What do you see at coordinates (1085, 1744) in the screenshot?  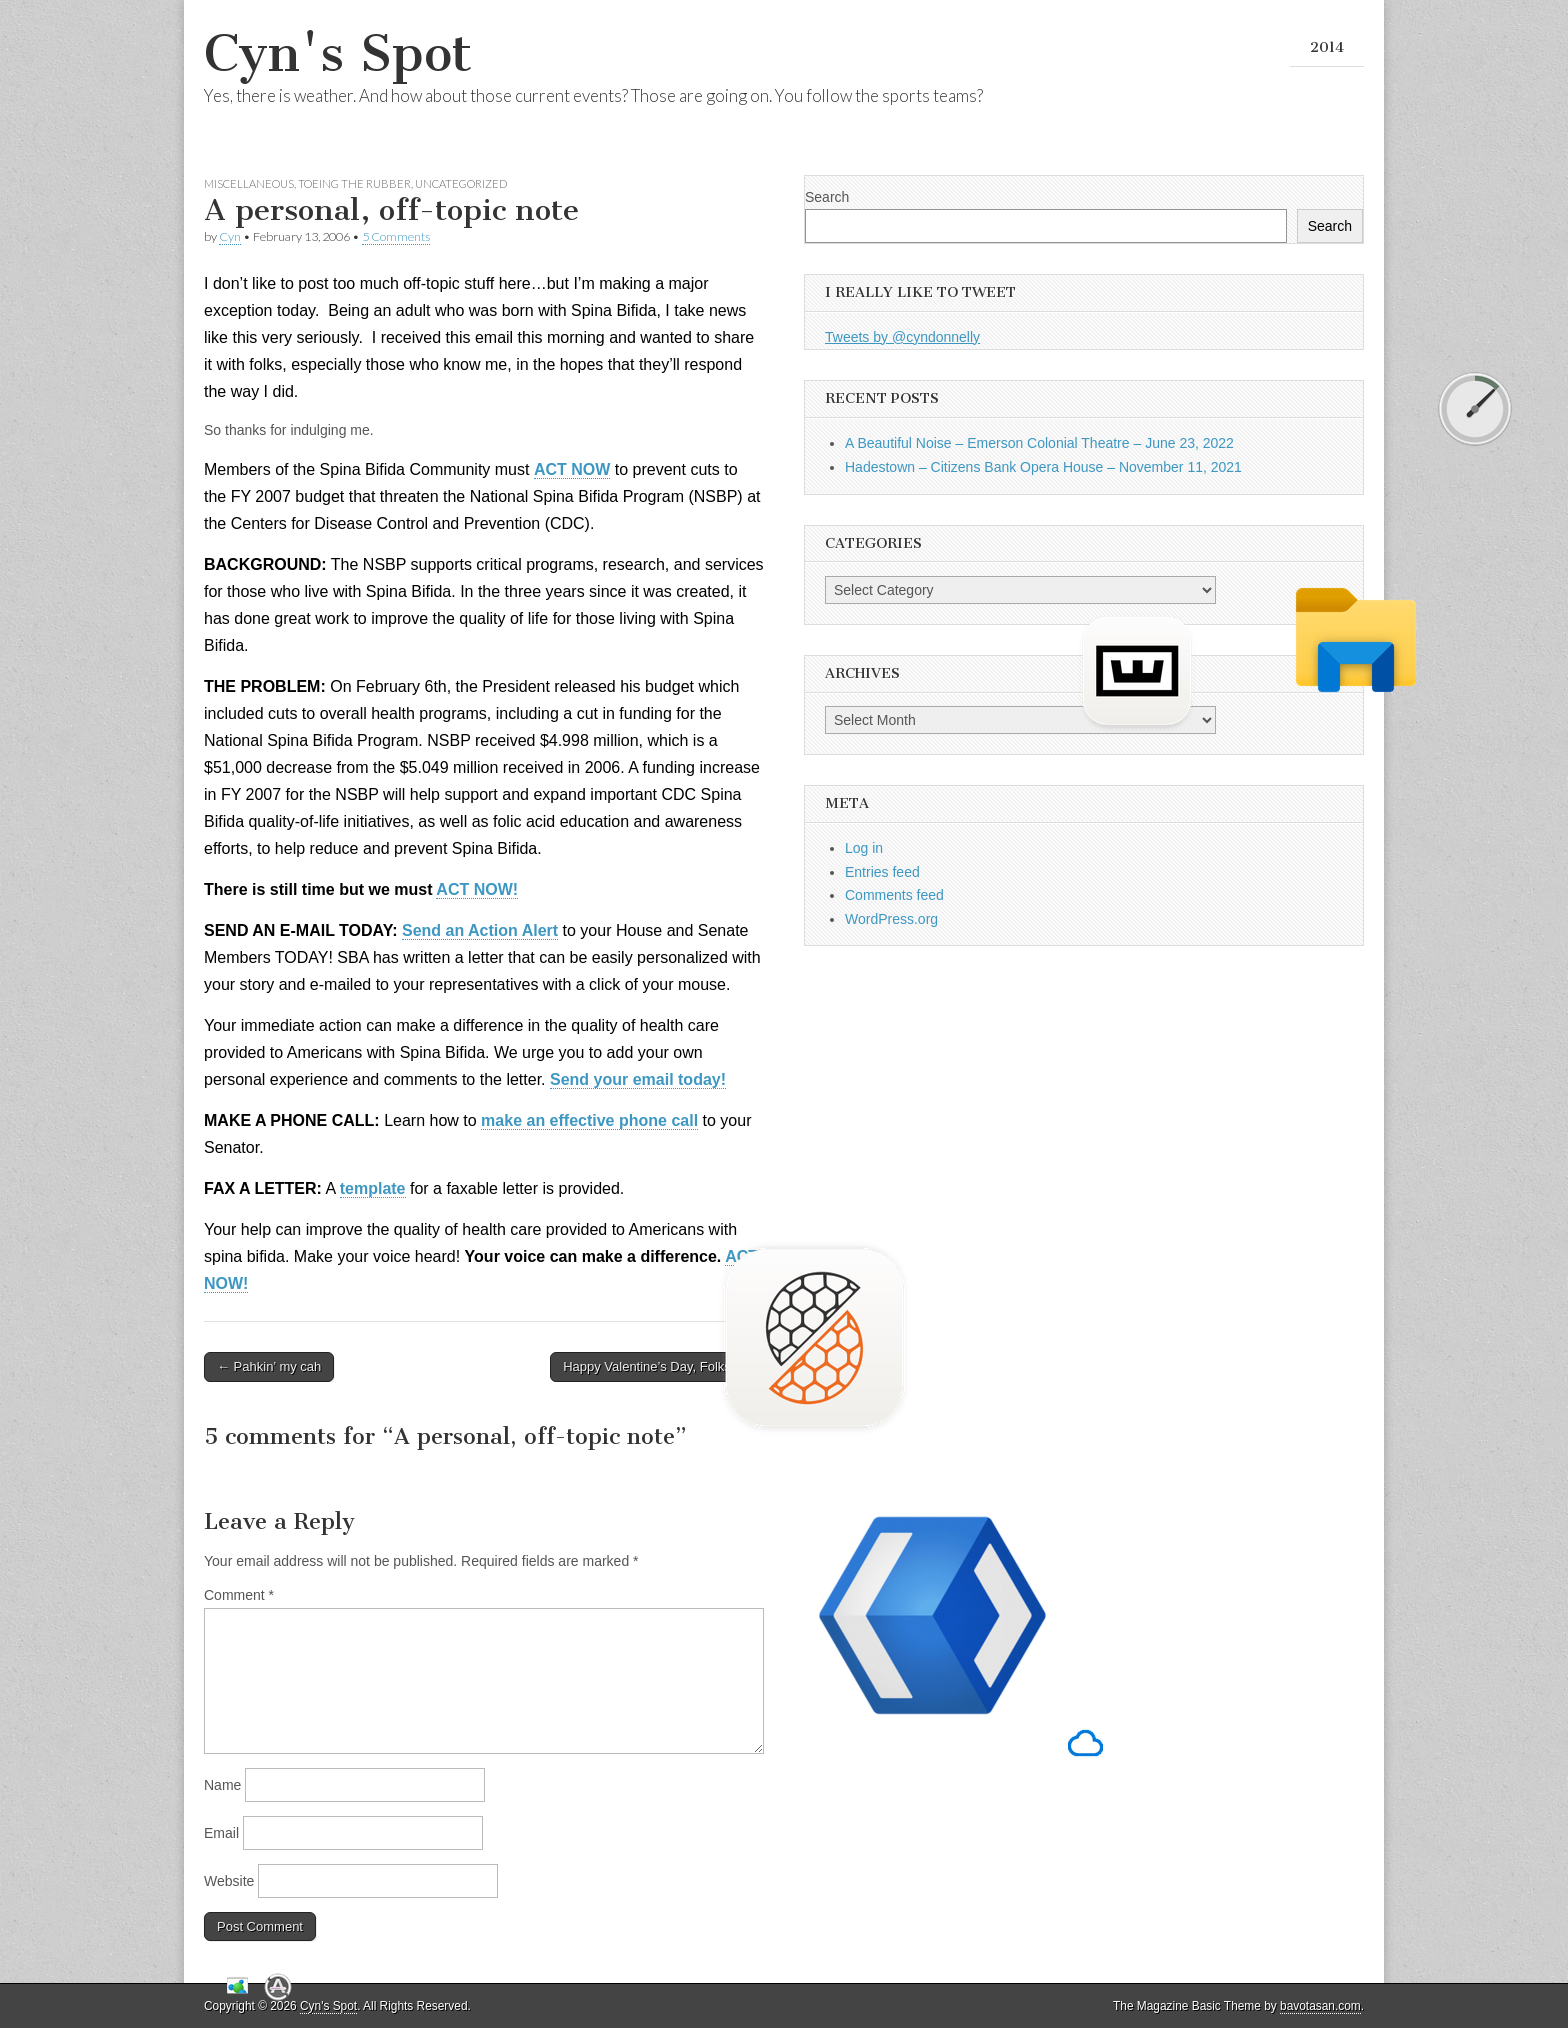 I see `file synced to OneDrive cloud storage` at bounding box center [1085, 1744].